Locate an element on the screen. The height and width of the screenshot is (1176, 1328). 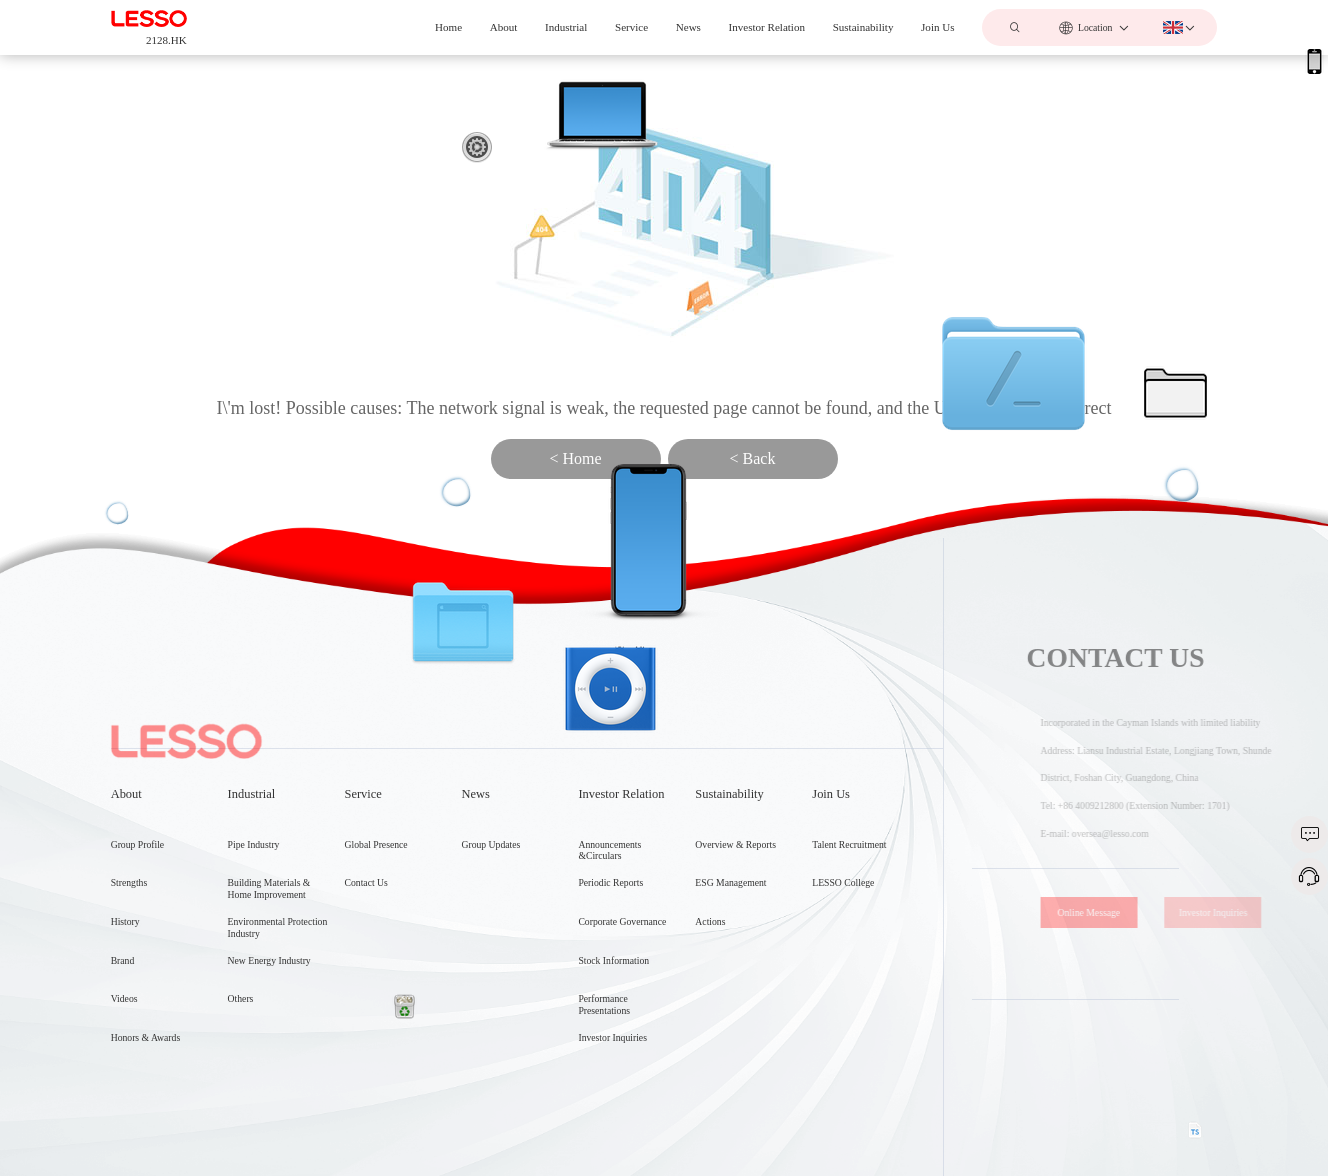
indicates the trash bin contains deleted items is located at coordinates (404, 1006).